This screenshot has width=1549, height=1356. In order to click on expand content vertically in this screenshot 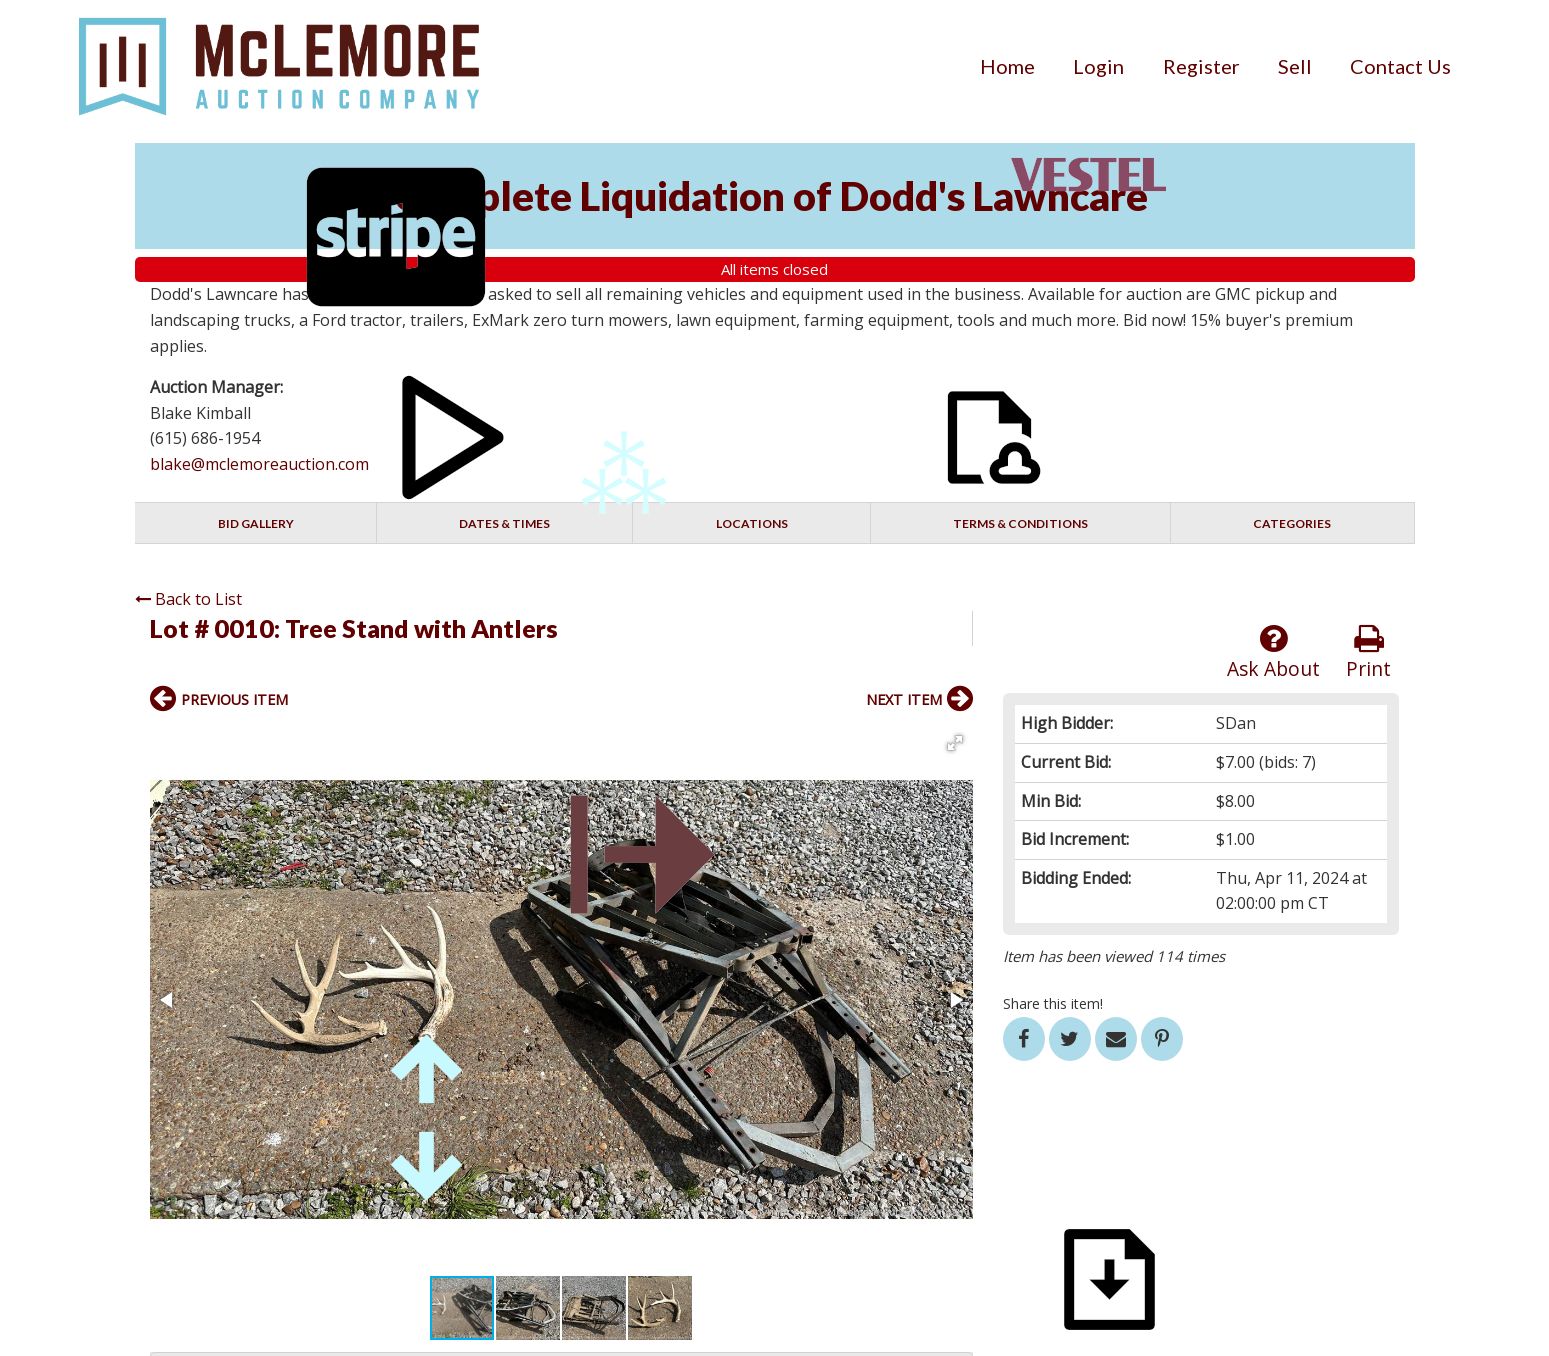, I will do `click(426, 1117)`.